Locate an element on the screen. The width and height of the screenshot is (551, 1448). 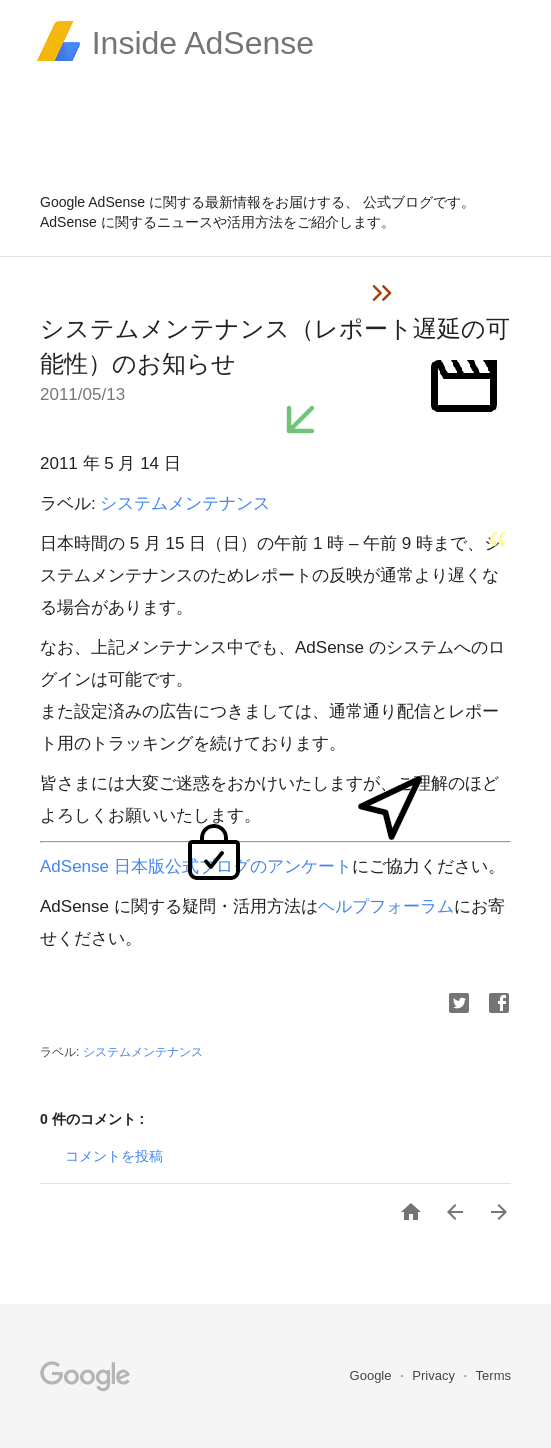
create a new video or movie project is located at coordinates (464, 386).